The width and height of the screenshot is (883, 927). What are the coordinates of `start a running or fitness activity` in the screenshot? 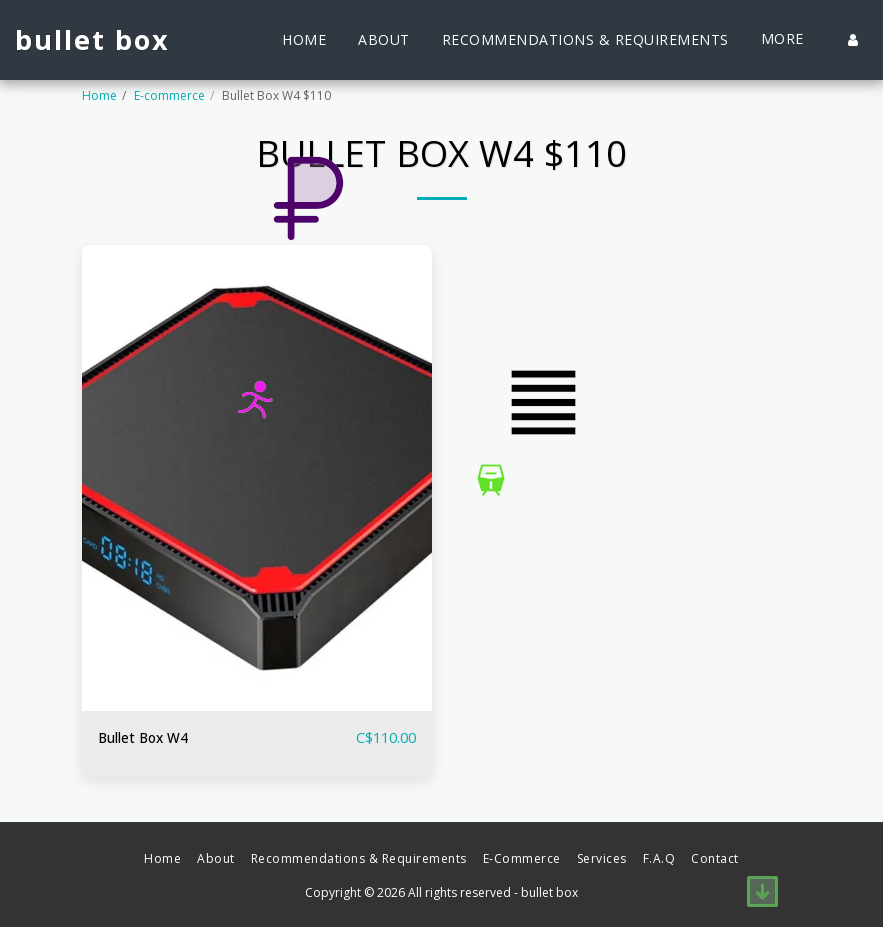 It's located at (256, 399).